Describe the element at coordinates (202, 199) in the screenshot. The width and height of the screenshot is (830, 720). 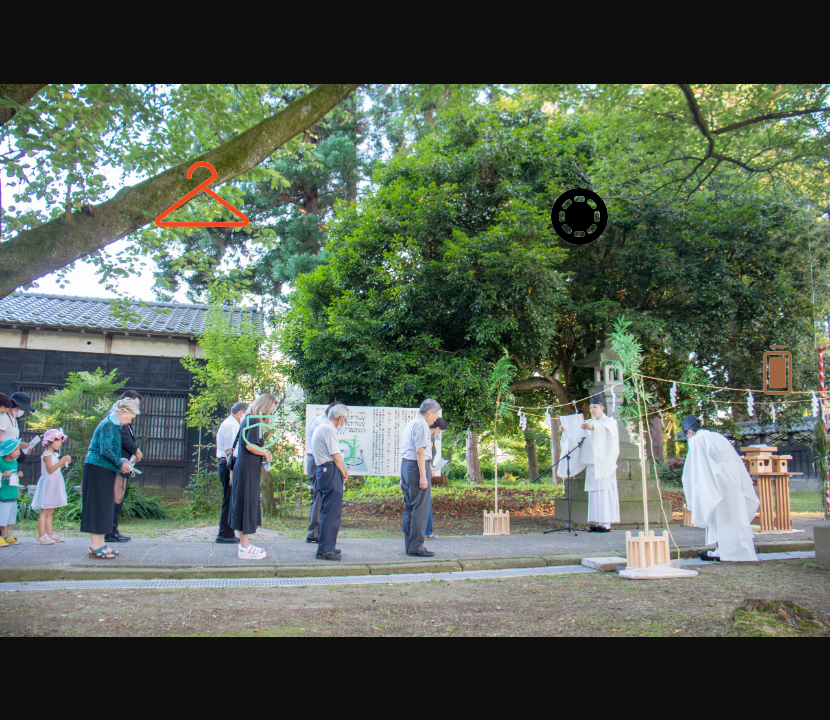
I see `access wardrobe or clothing options` at that location.